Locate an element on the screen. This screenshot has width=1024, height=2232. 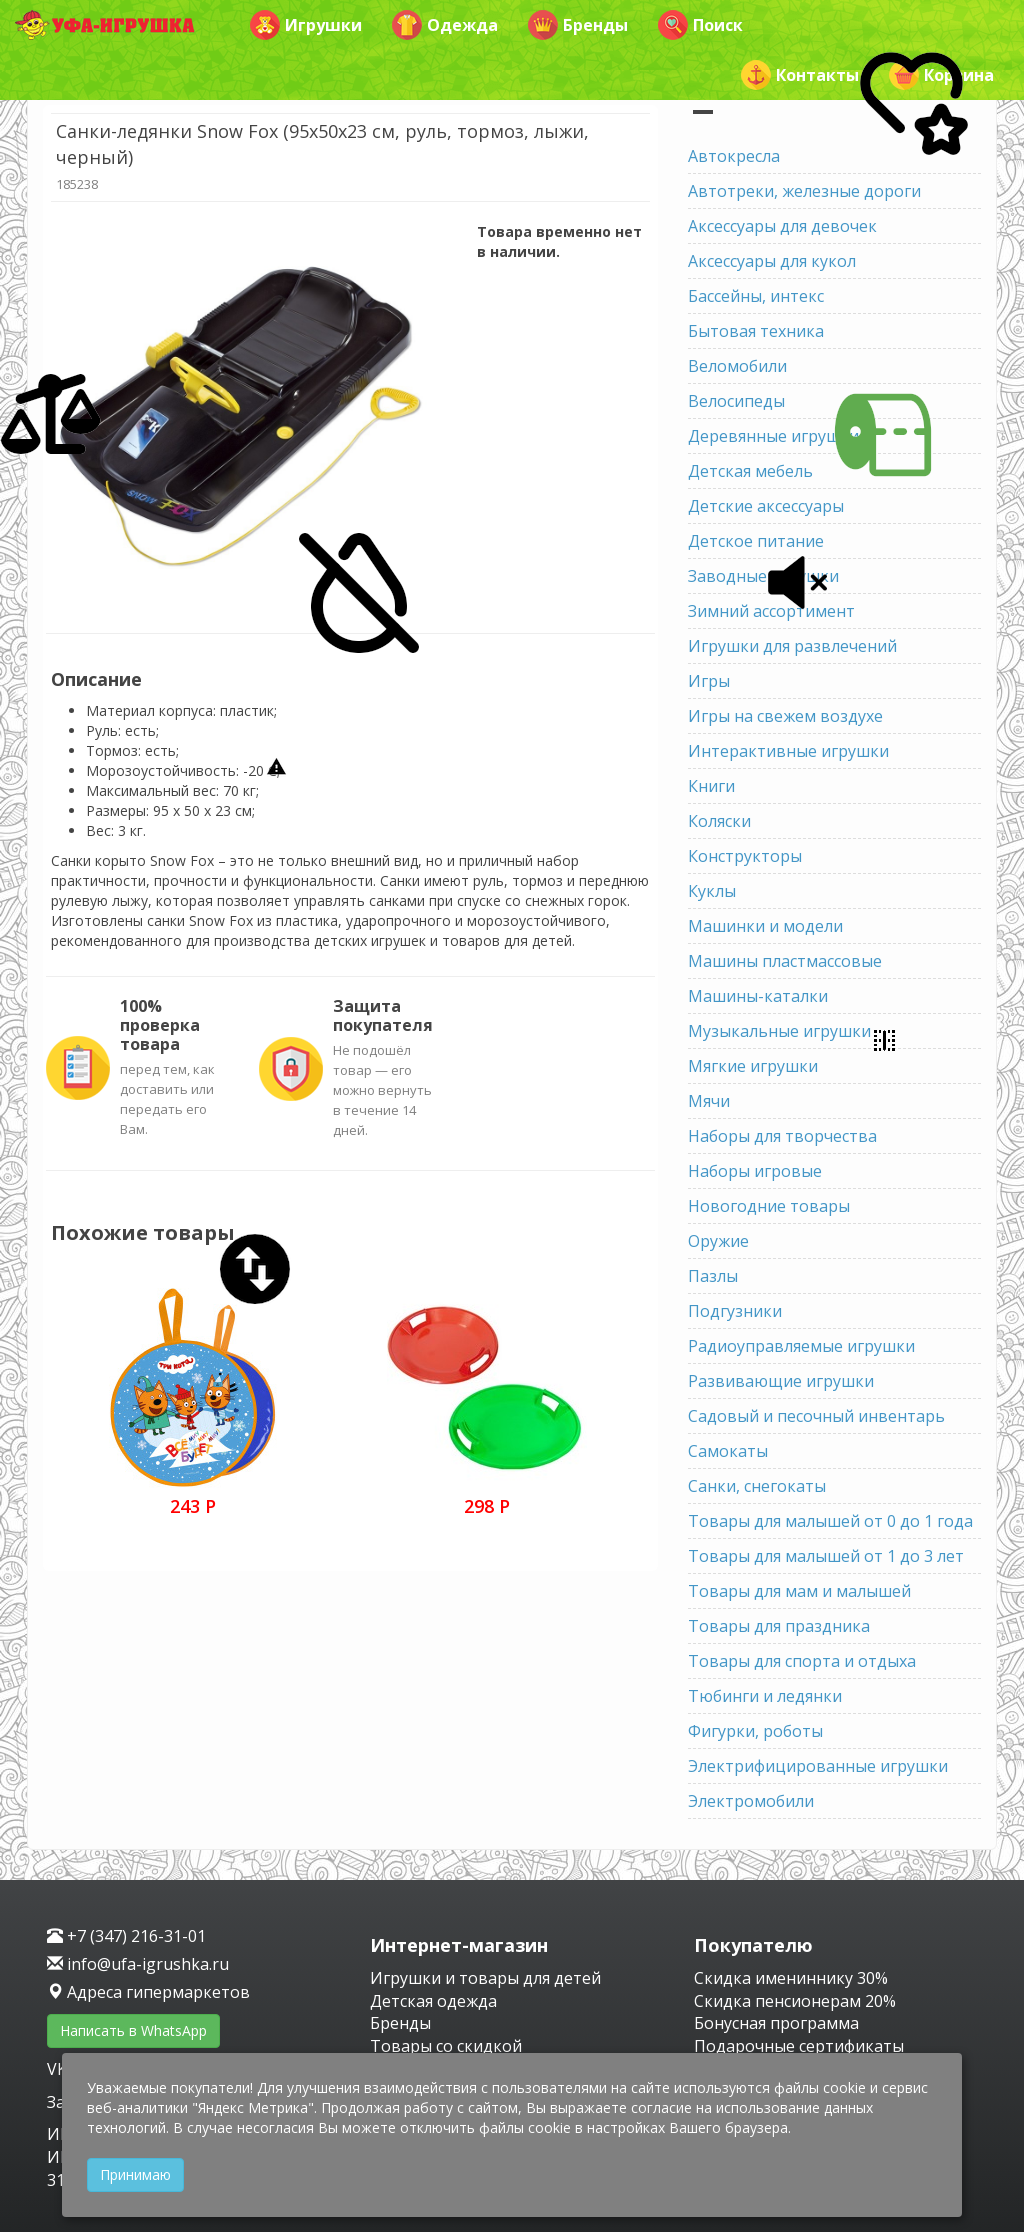
mute audio is located at coordinates (794, 582).